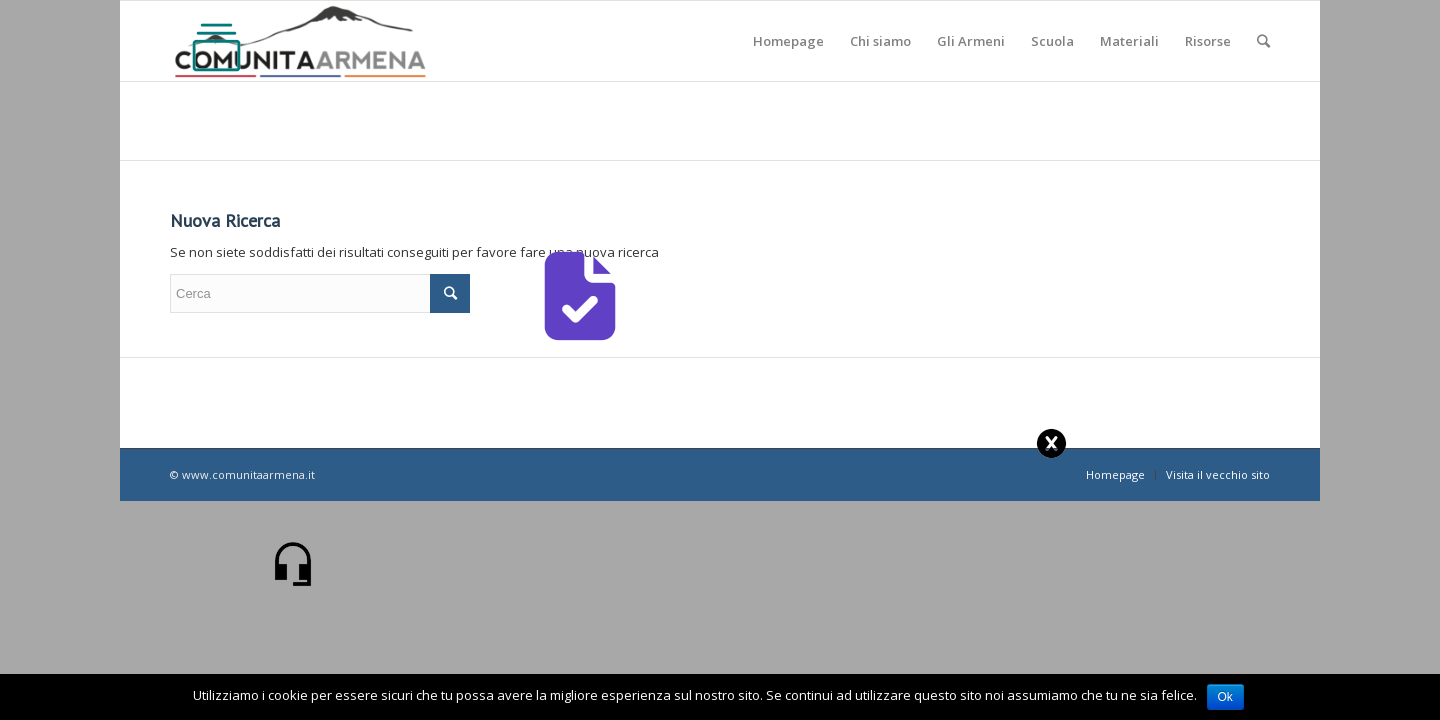 This screenshot has width=1440, height=720. Describe the element at coordinates (580, 296) in the screenshot. I see `file successfully uploaded or saved` at that location.